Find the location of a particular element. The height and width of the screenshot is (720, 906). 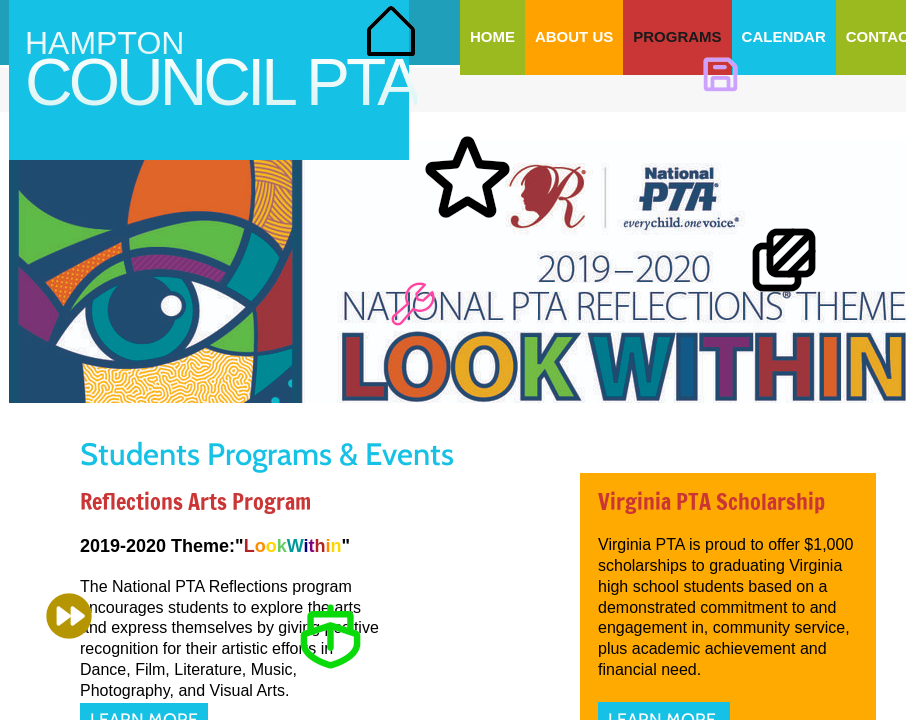

view selected layers in a design tool is located at coordinates (784, 260).